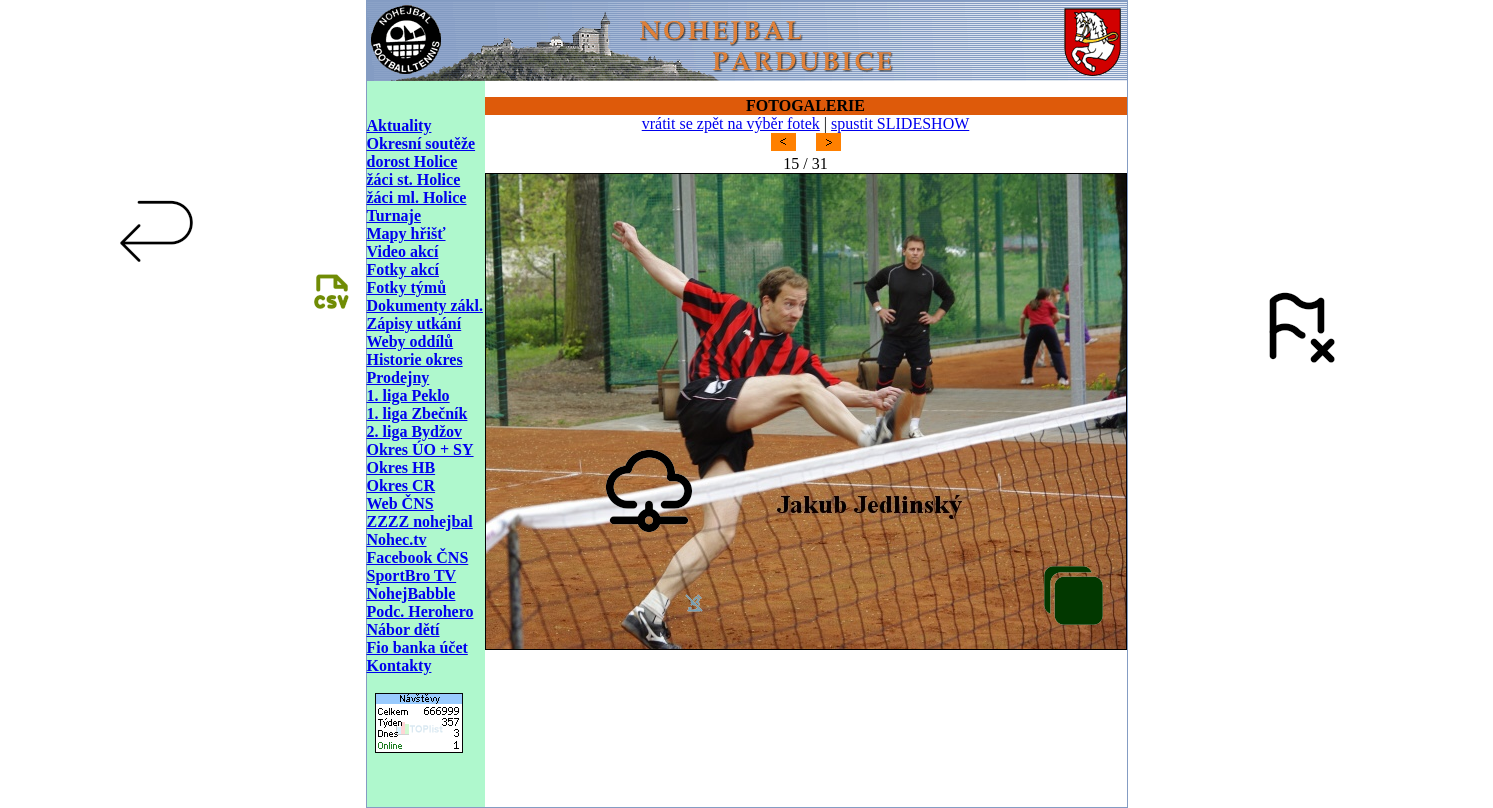  Describe the element at coordinates (649, 489) in the screenshot. I see `access cloud network settings` at that location.